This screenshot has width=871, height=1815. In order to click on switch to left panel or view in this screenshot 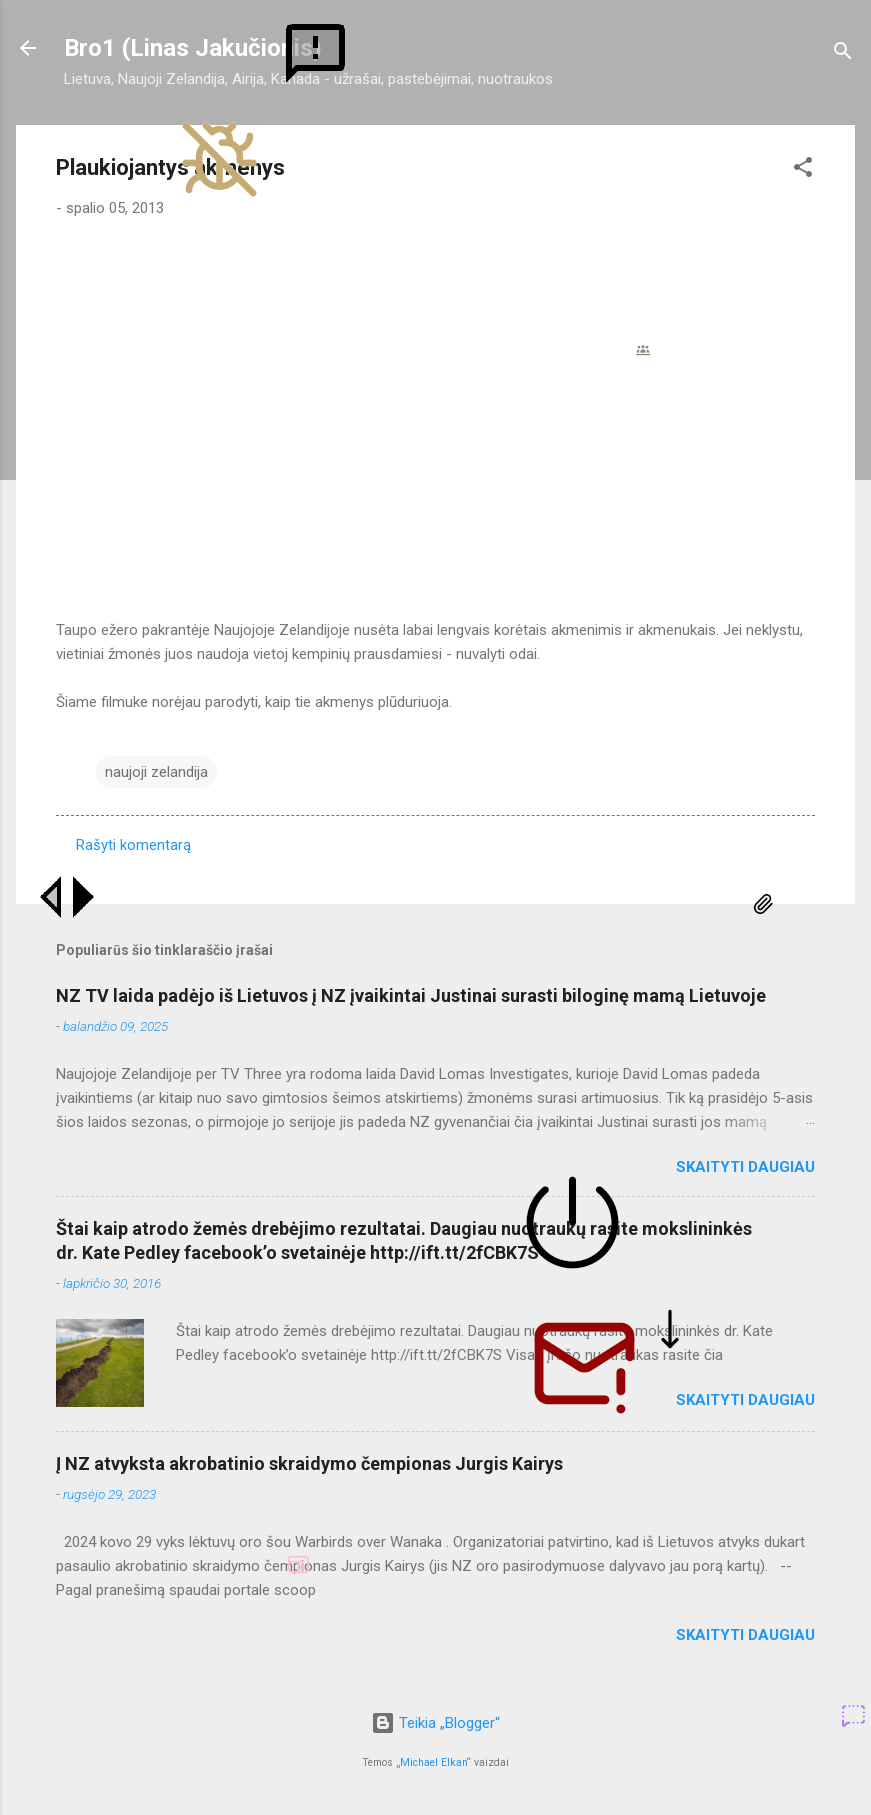, I will do `click(67, 897)`.